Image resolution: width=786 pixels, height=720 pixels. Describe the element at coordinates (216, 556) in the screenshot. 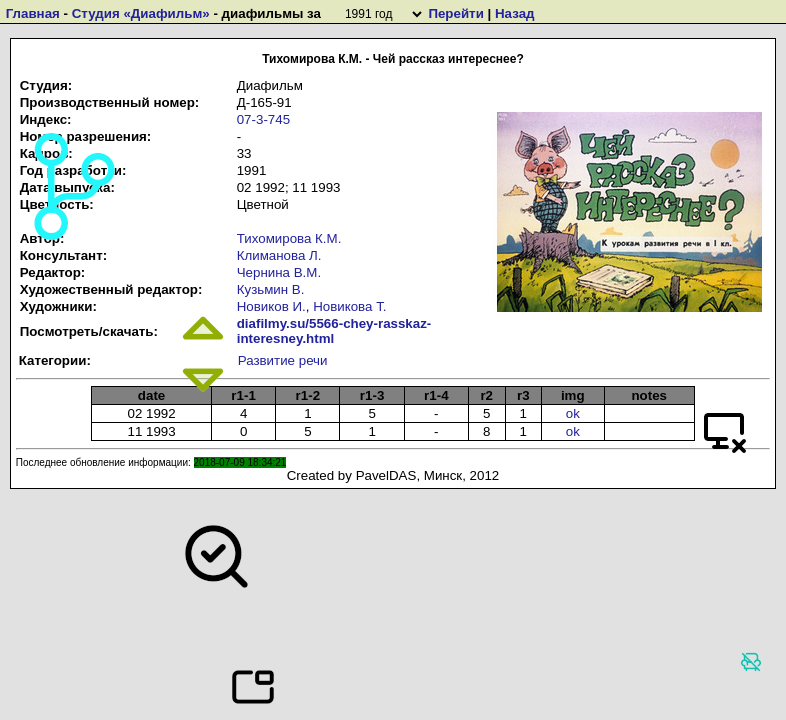

I see `search completed successfully` at that location.